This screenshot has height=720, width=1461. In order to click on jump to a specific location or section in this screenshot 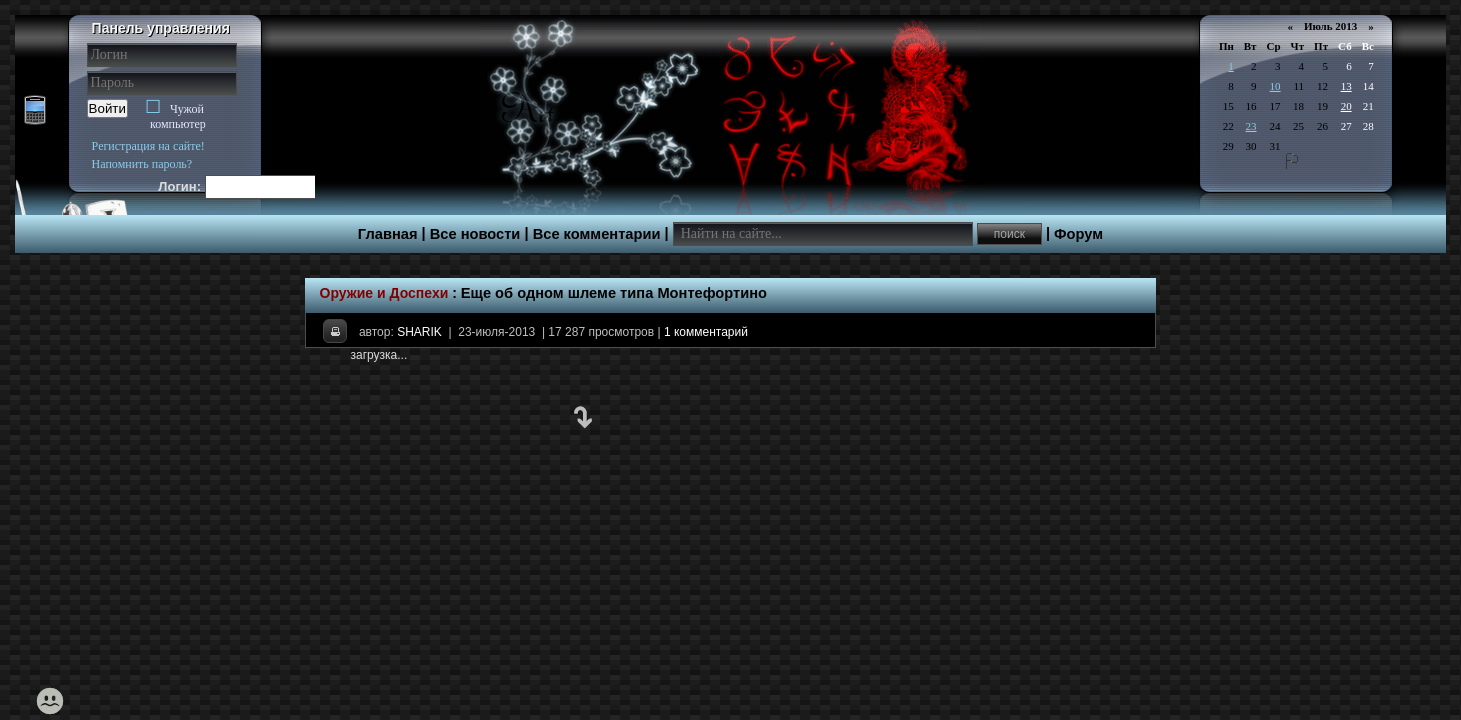, I will do `click(583, 417)`.